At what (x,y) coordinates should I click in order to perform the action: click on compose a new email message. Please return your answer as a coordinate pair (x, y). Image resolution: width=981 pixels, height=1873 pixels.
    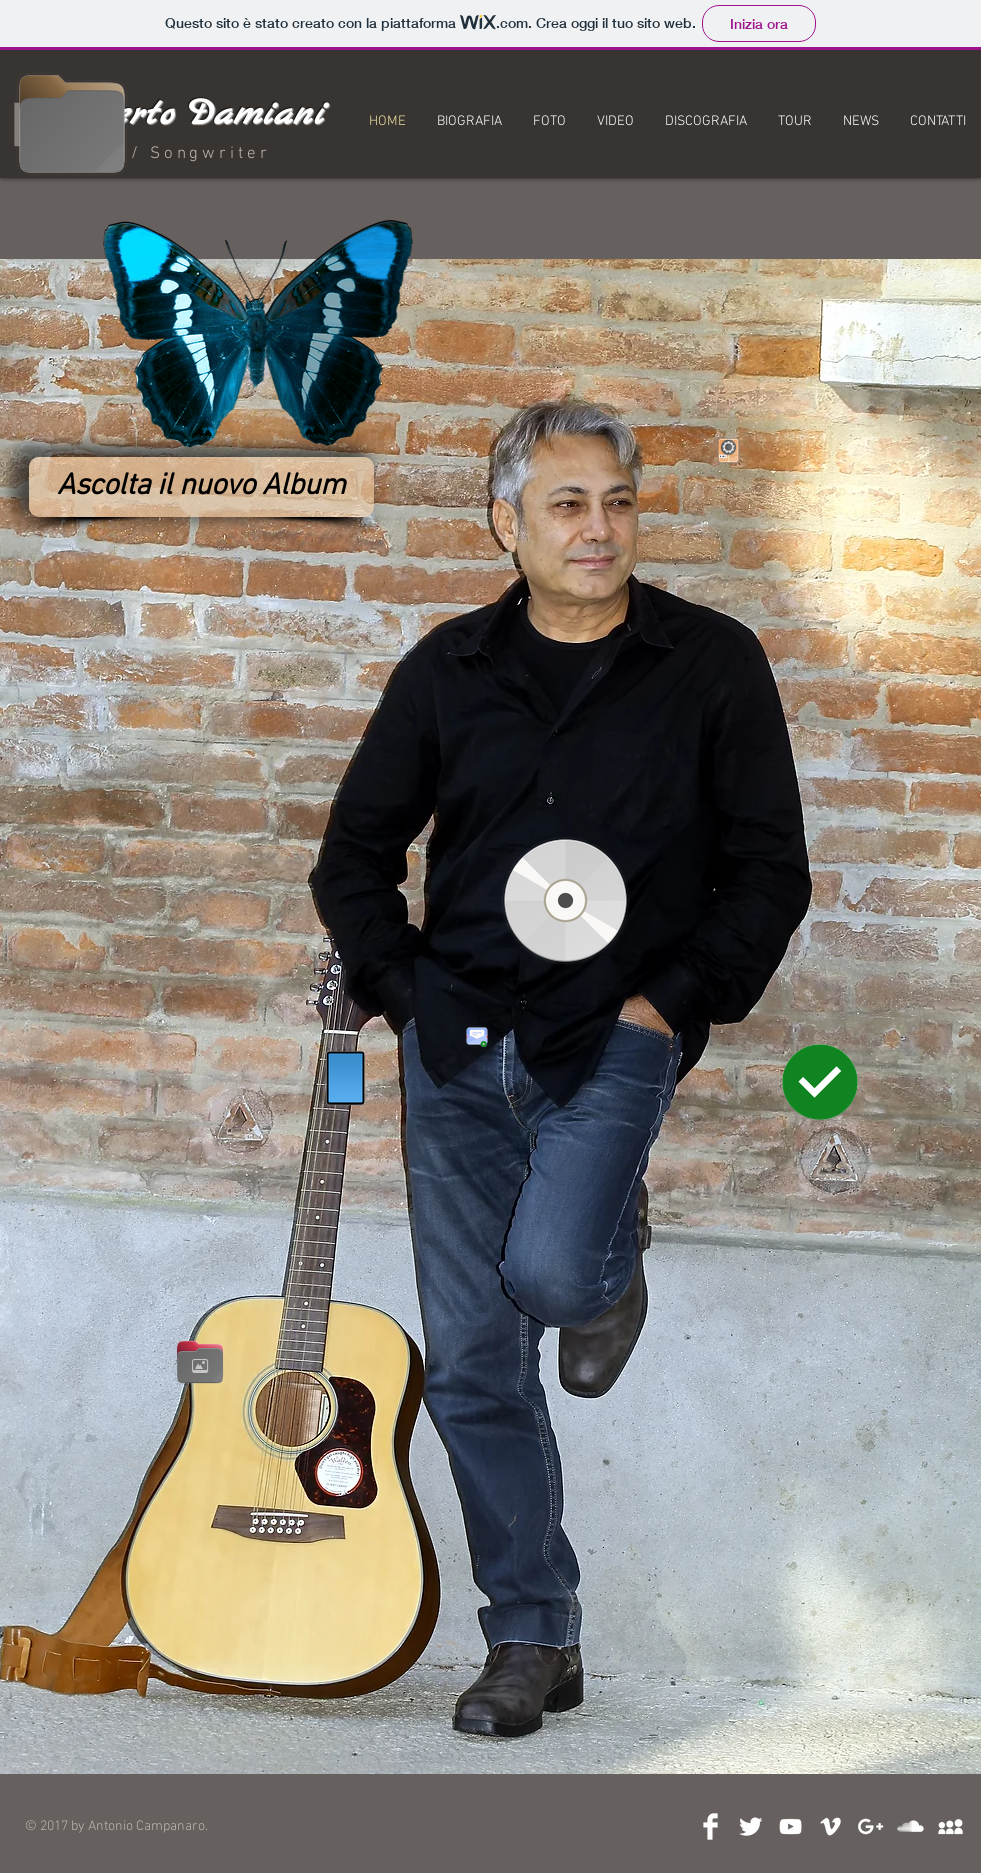
    Looking at the image, I should click on (477, 1036).